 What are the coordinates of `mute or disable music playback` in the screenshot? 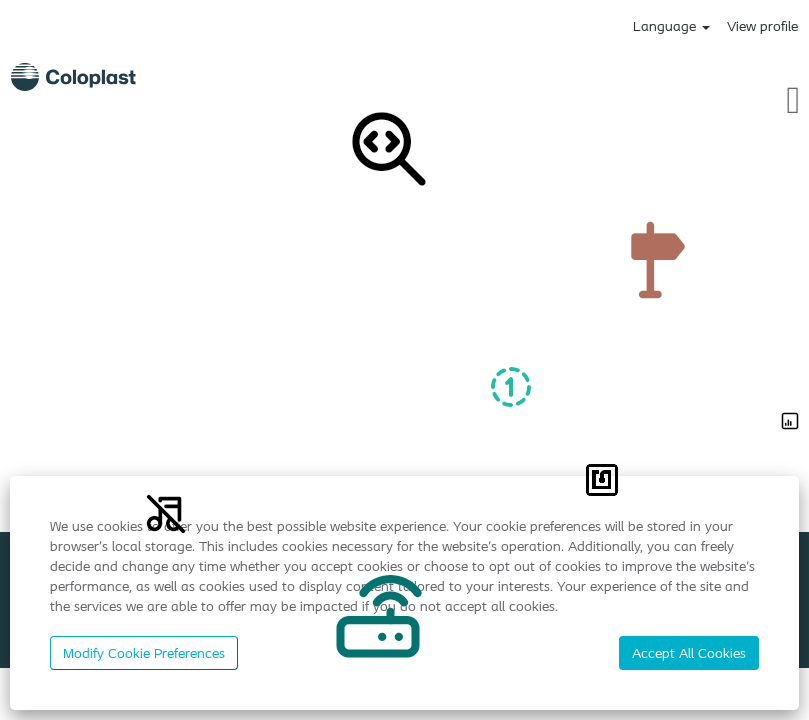 It's located at (166, 514).